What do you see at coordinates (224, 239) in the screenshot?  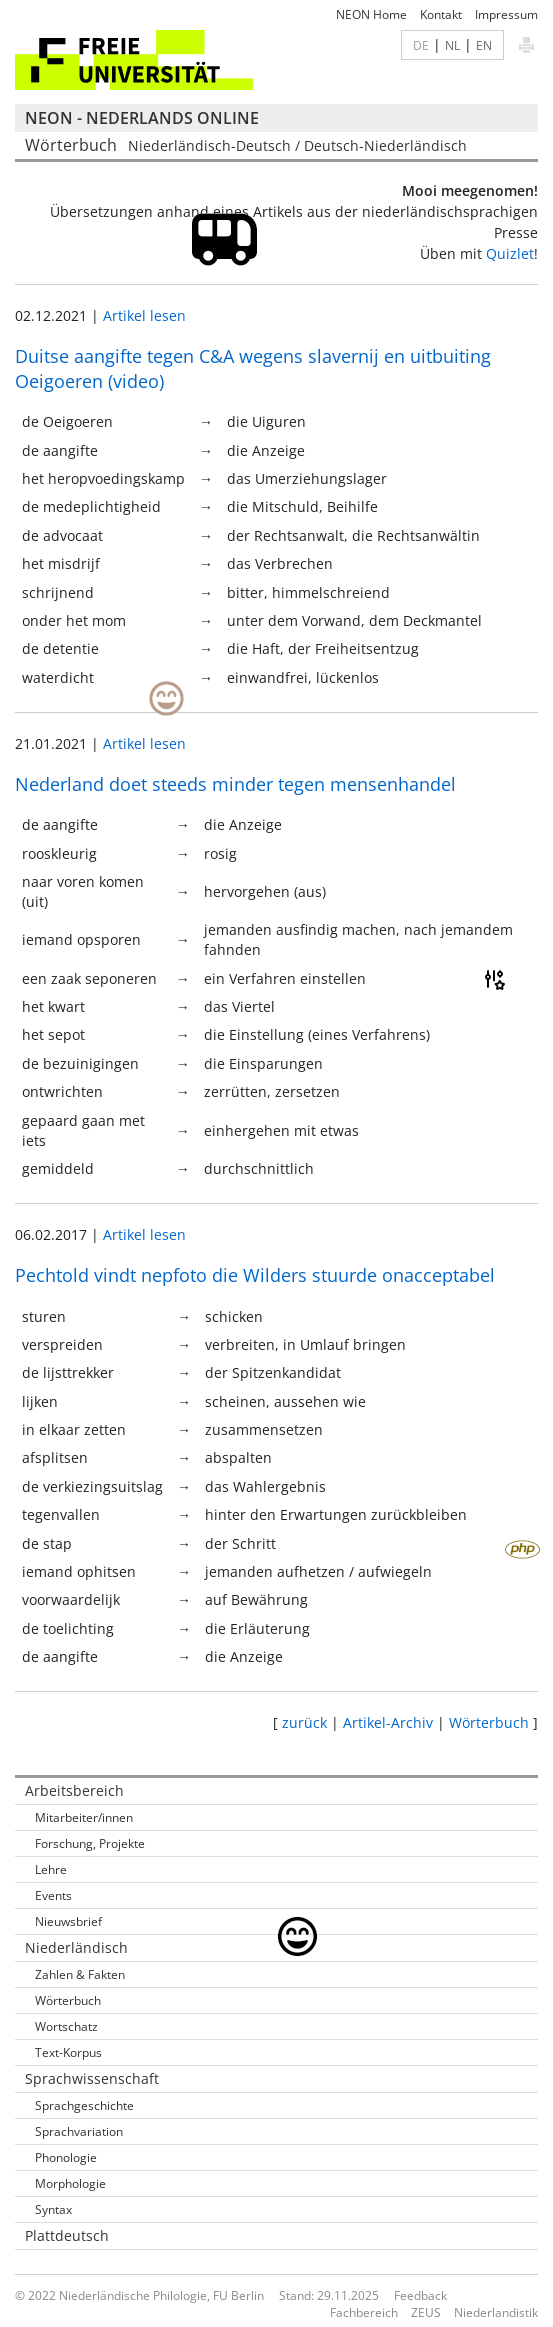 I see `view bus or public transit options` at bounding box center [224, 239].